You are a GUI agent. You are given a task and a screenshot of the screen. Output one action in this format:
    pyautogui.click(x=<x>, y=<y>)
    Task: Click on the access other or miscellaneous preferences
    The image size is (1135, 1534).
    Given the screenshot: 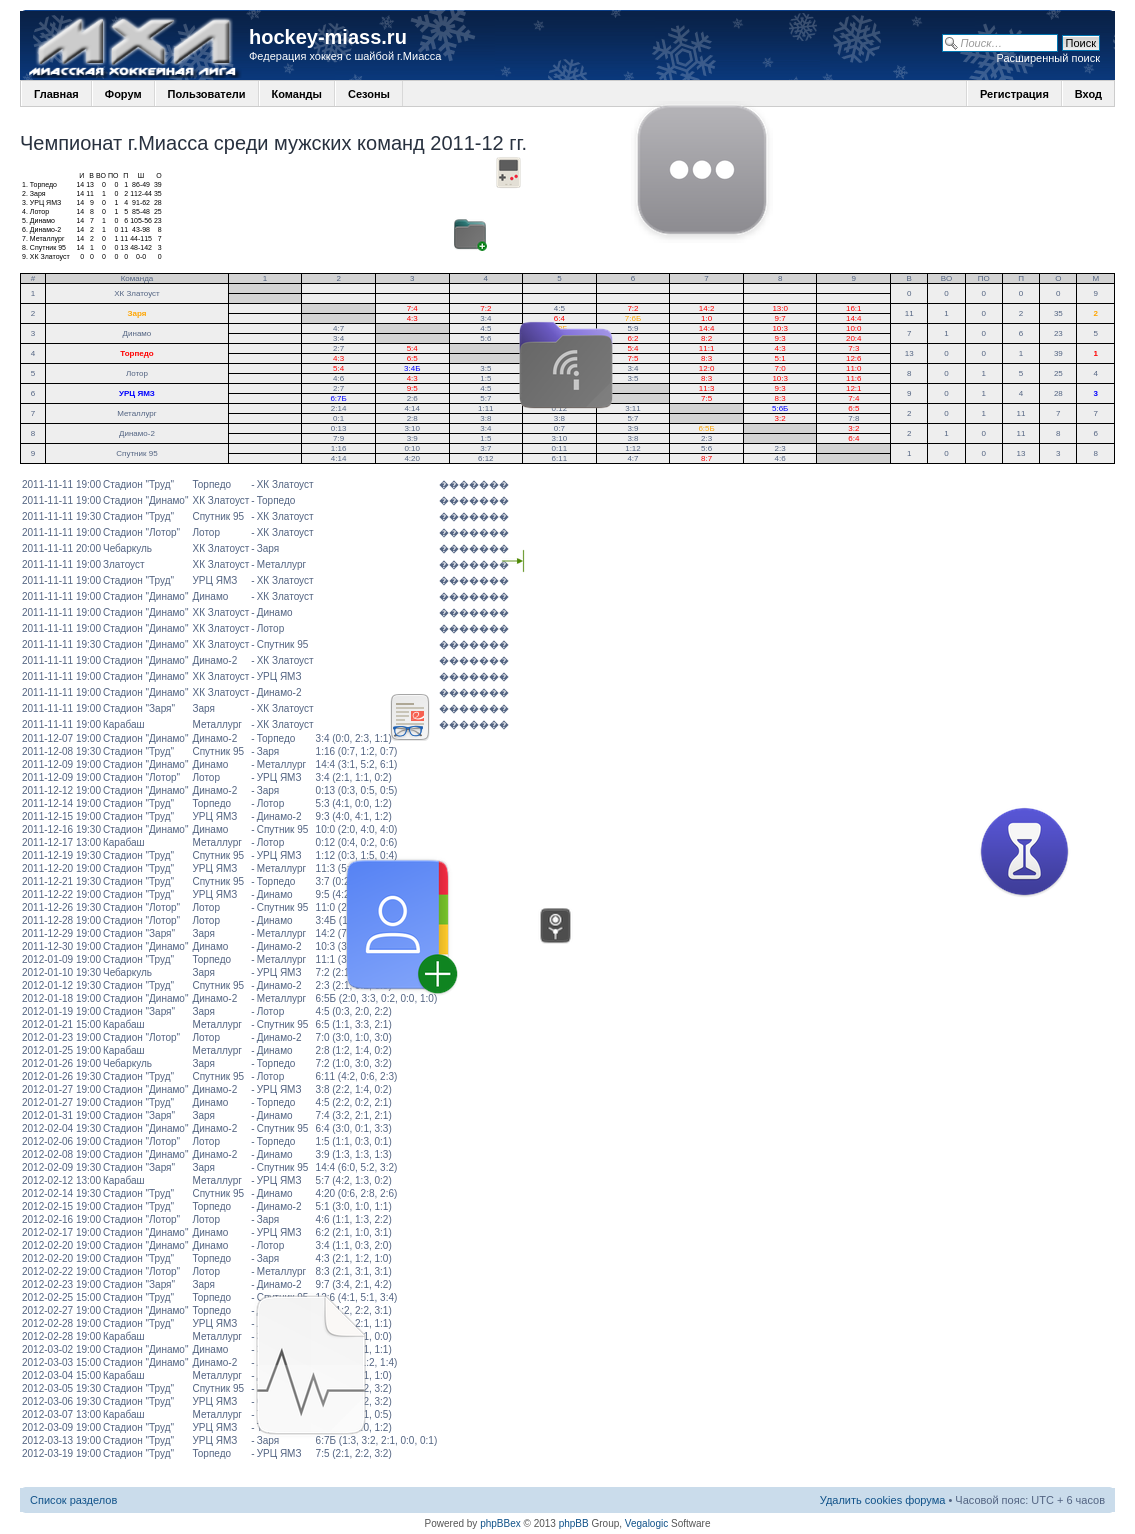 What is the action you would take?
    pyautogui.click(x=702, y=172)
    